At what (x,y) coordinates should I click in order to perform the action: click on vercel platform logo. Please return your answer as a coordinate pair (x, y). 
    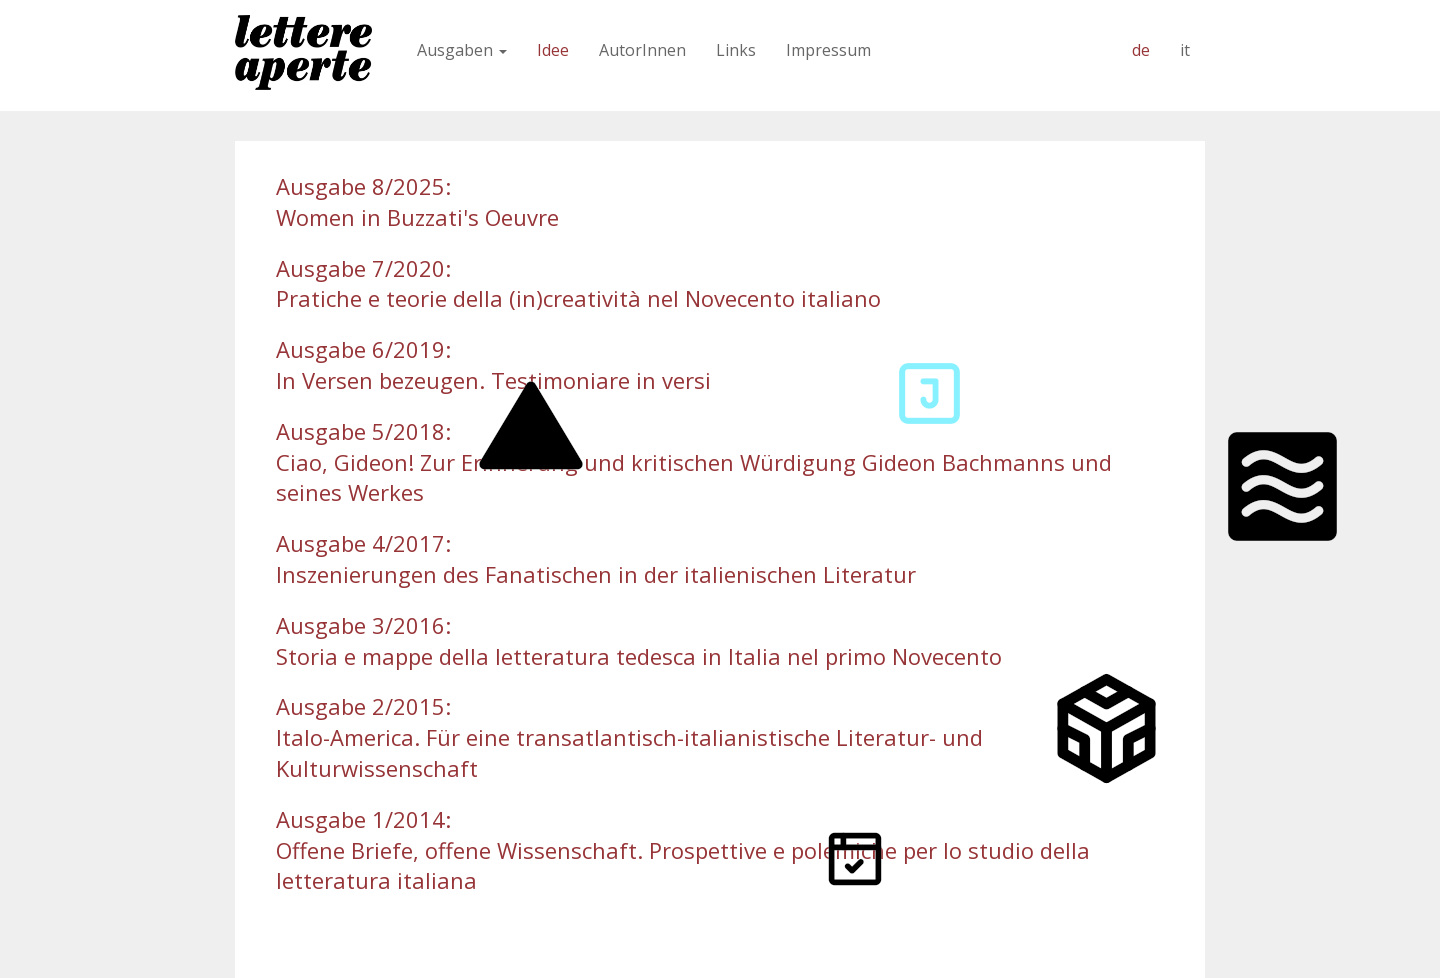
    Looking at the image, I should click on (531, 428).